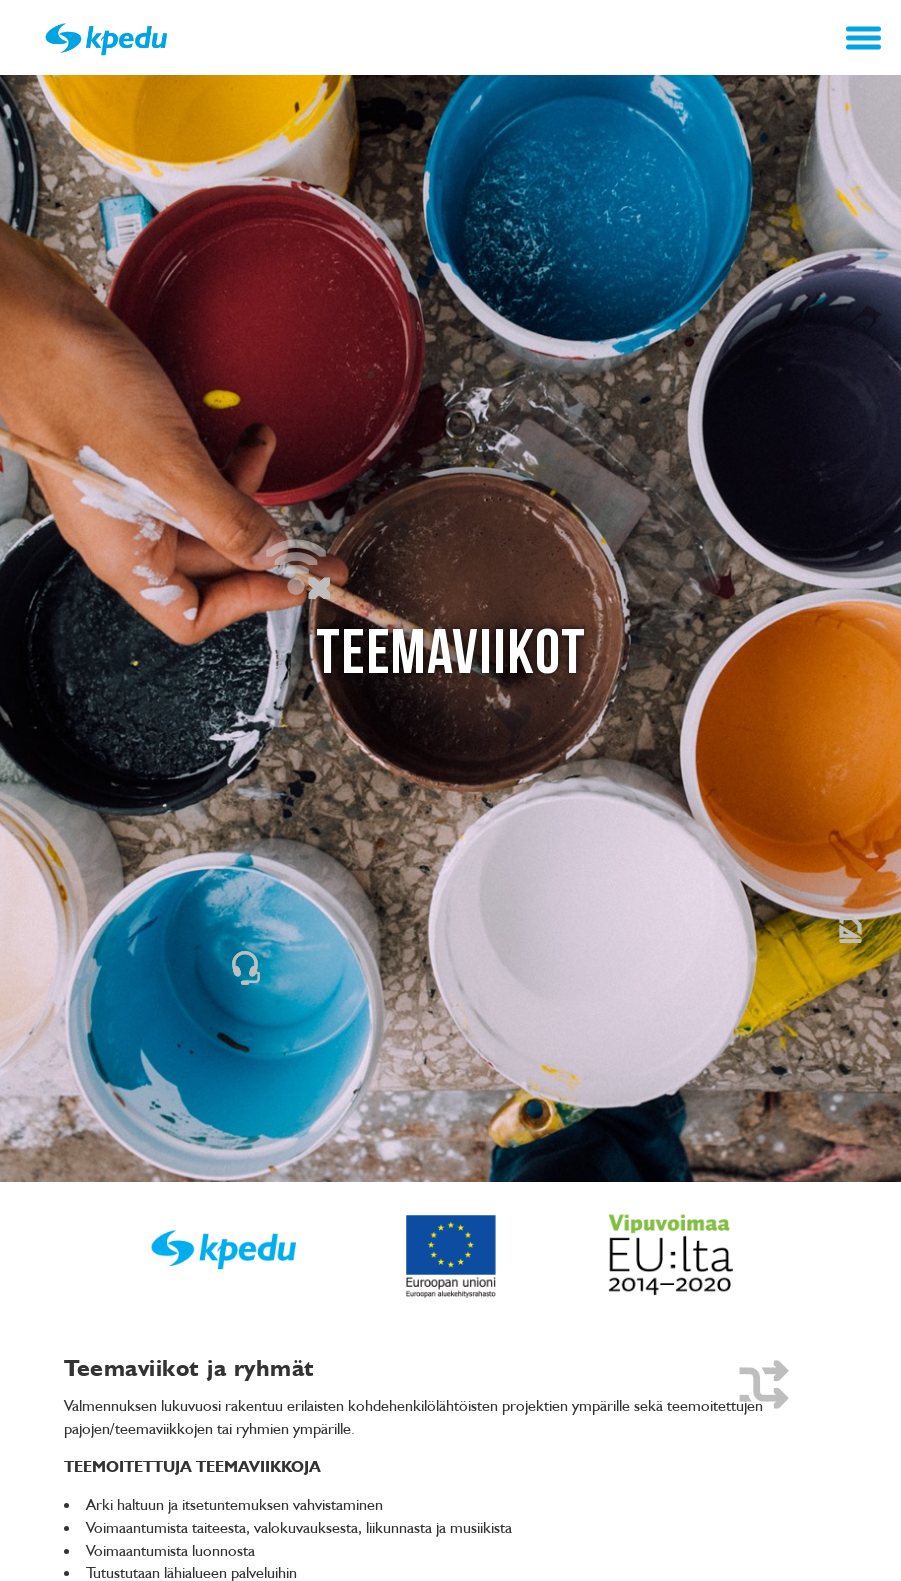  I want to click on adjust page layout and print settings, so click(850, 928).